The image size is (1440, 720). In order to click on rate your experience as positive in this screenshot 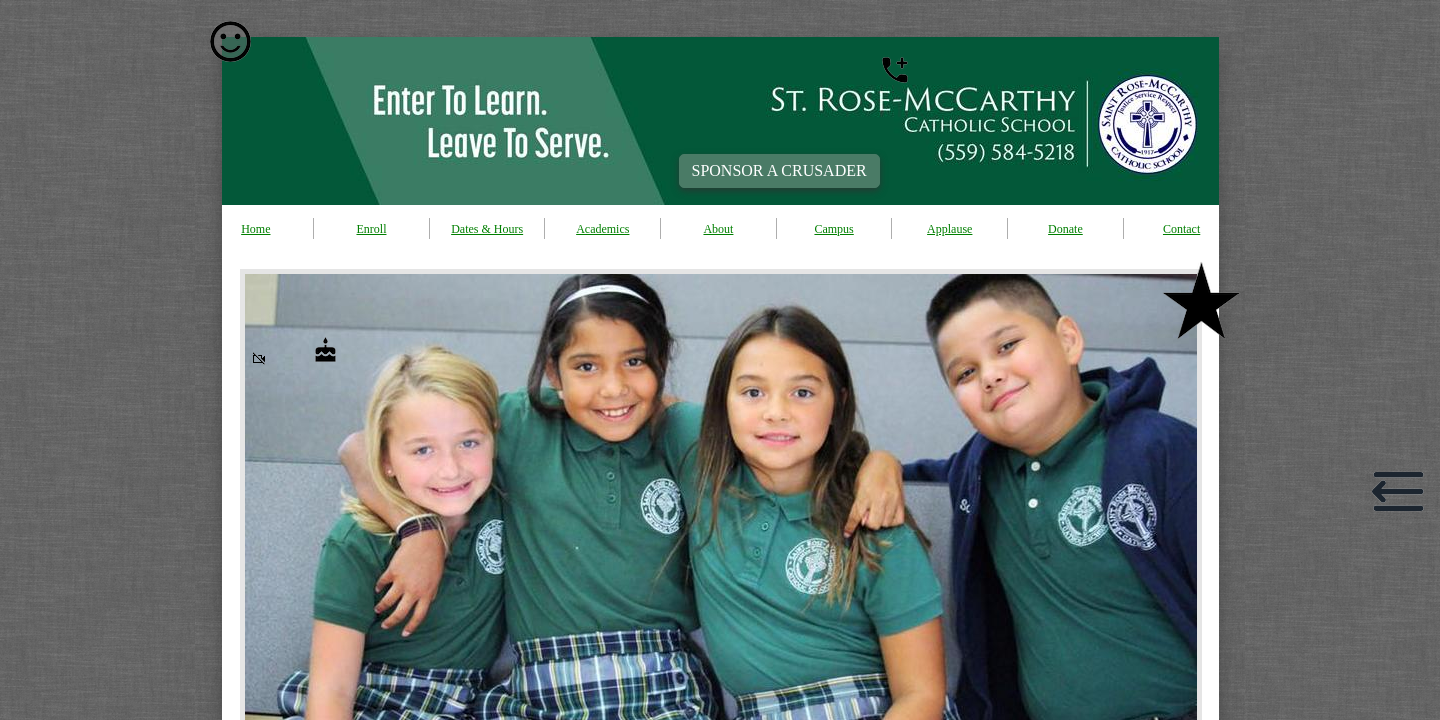, I will do `click(230, 41)`.